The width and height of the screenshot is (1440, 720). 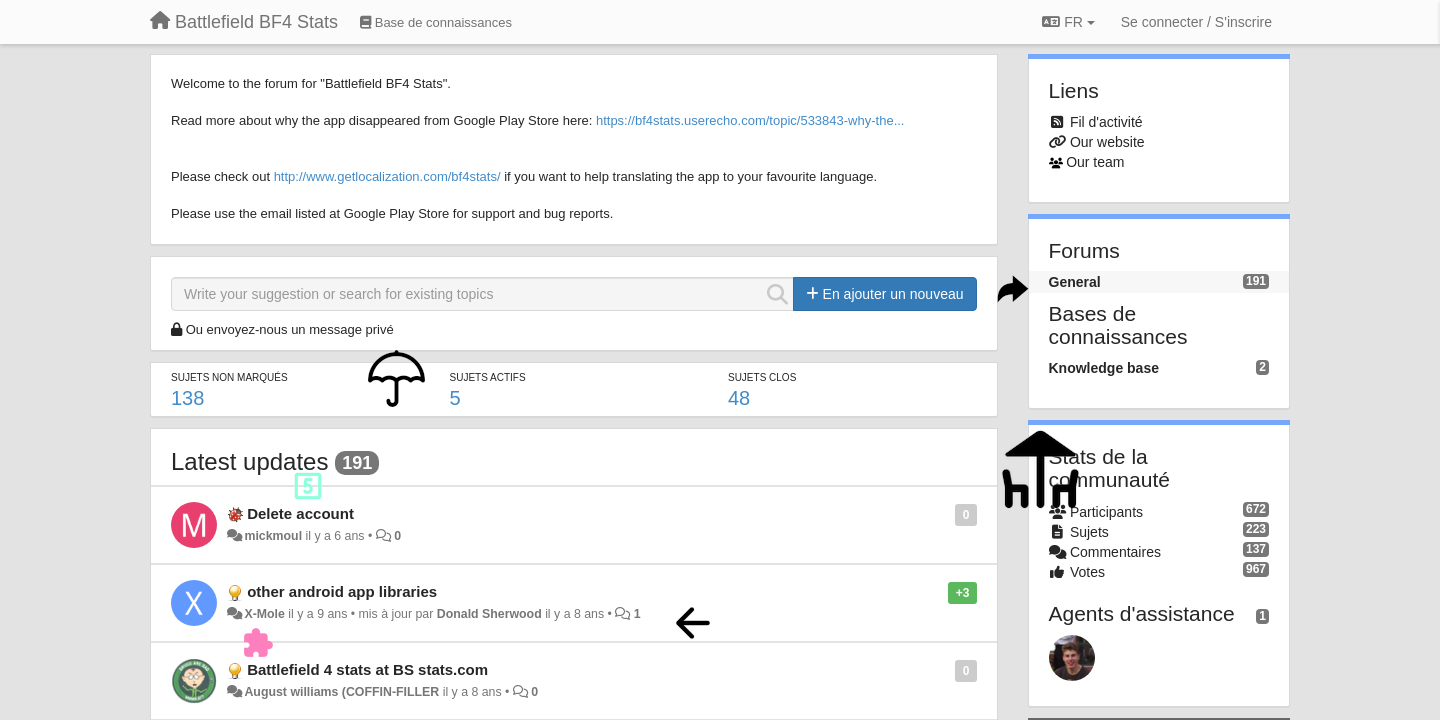 I want to click on go back to the previous screen, so click(x=693, y=623).